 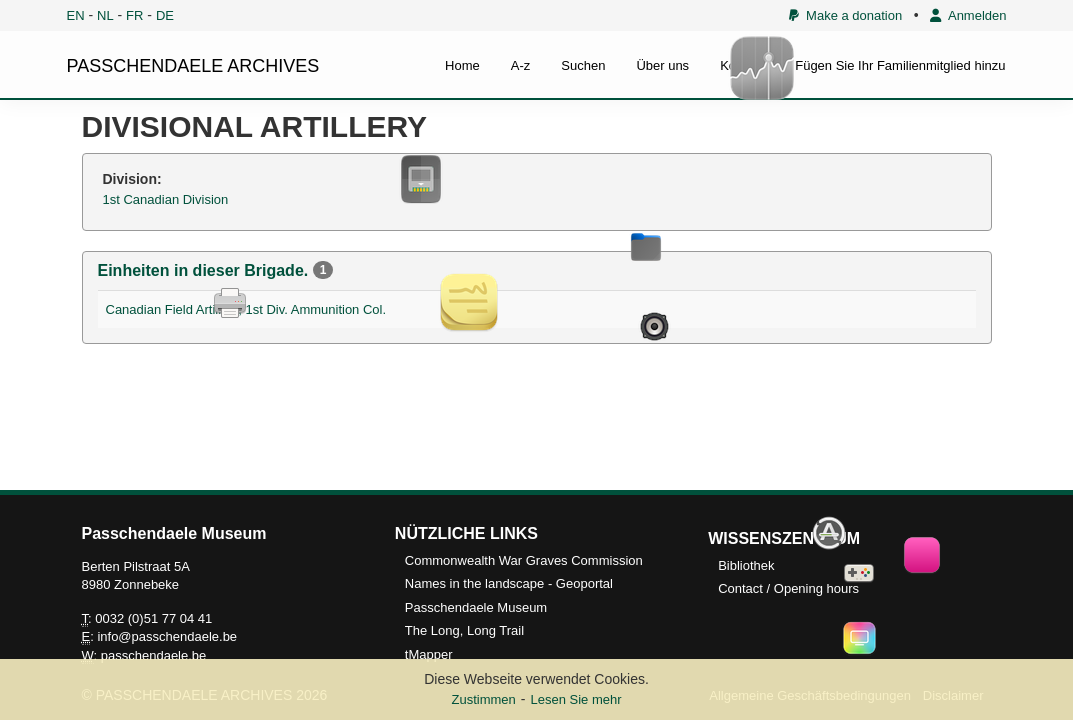 I want to click on adjust speaker or audio output settings, so click(x=654, y=326).